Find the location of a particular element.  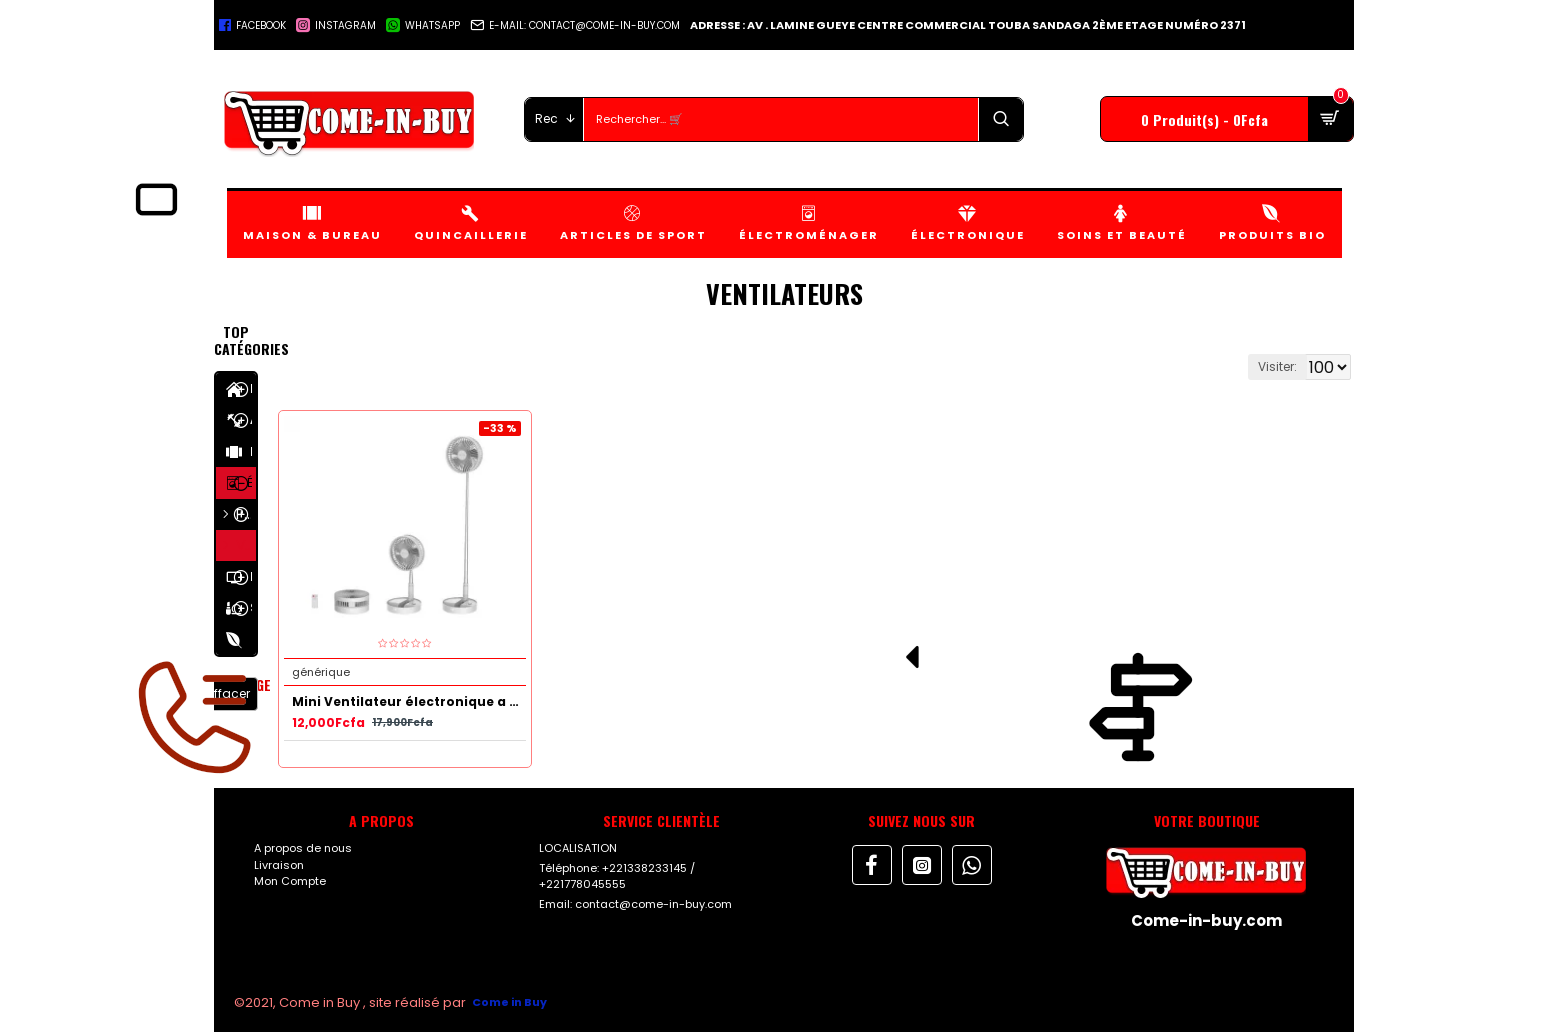

get directions to a destination is located at coordinates (1138, 707).